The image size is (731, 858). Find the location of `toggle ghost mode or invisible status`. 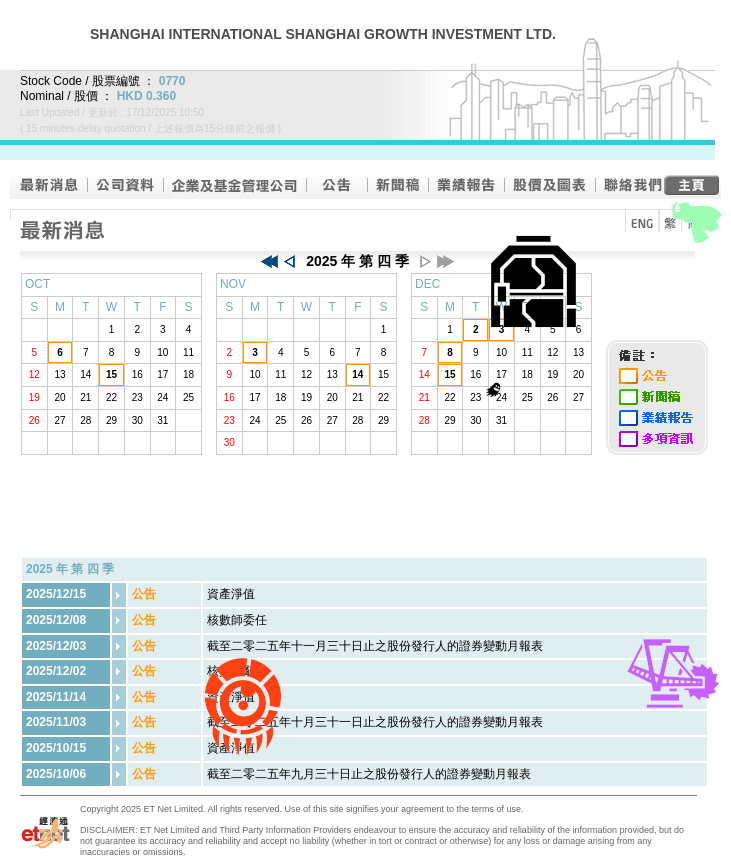

toggle ghost mode or invisible status is located at coordinates (493, 390).